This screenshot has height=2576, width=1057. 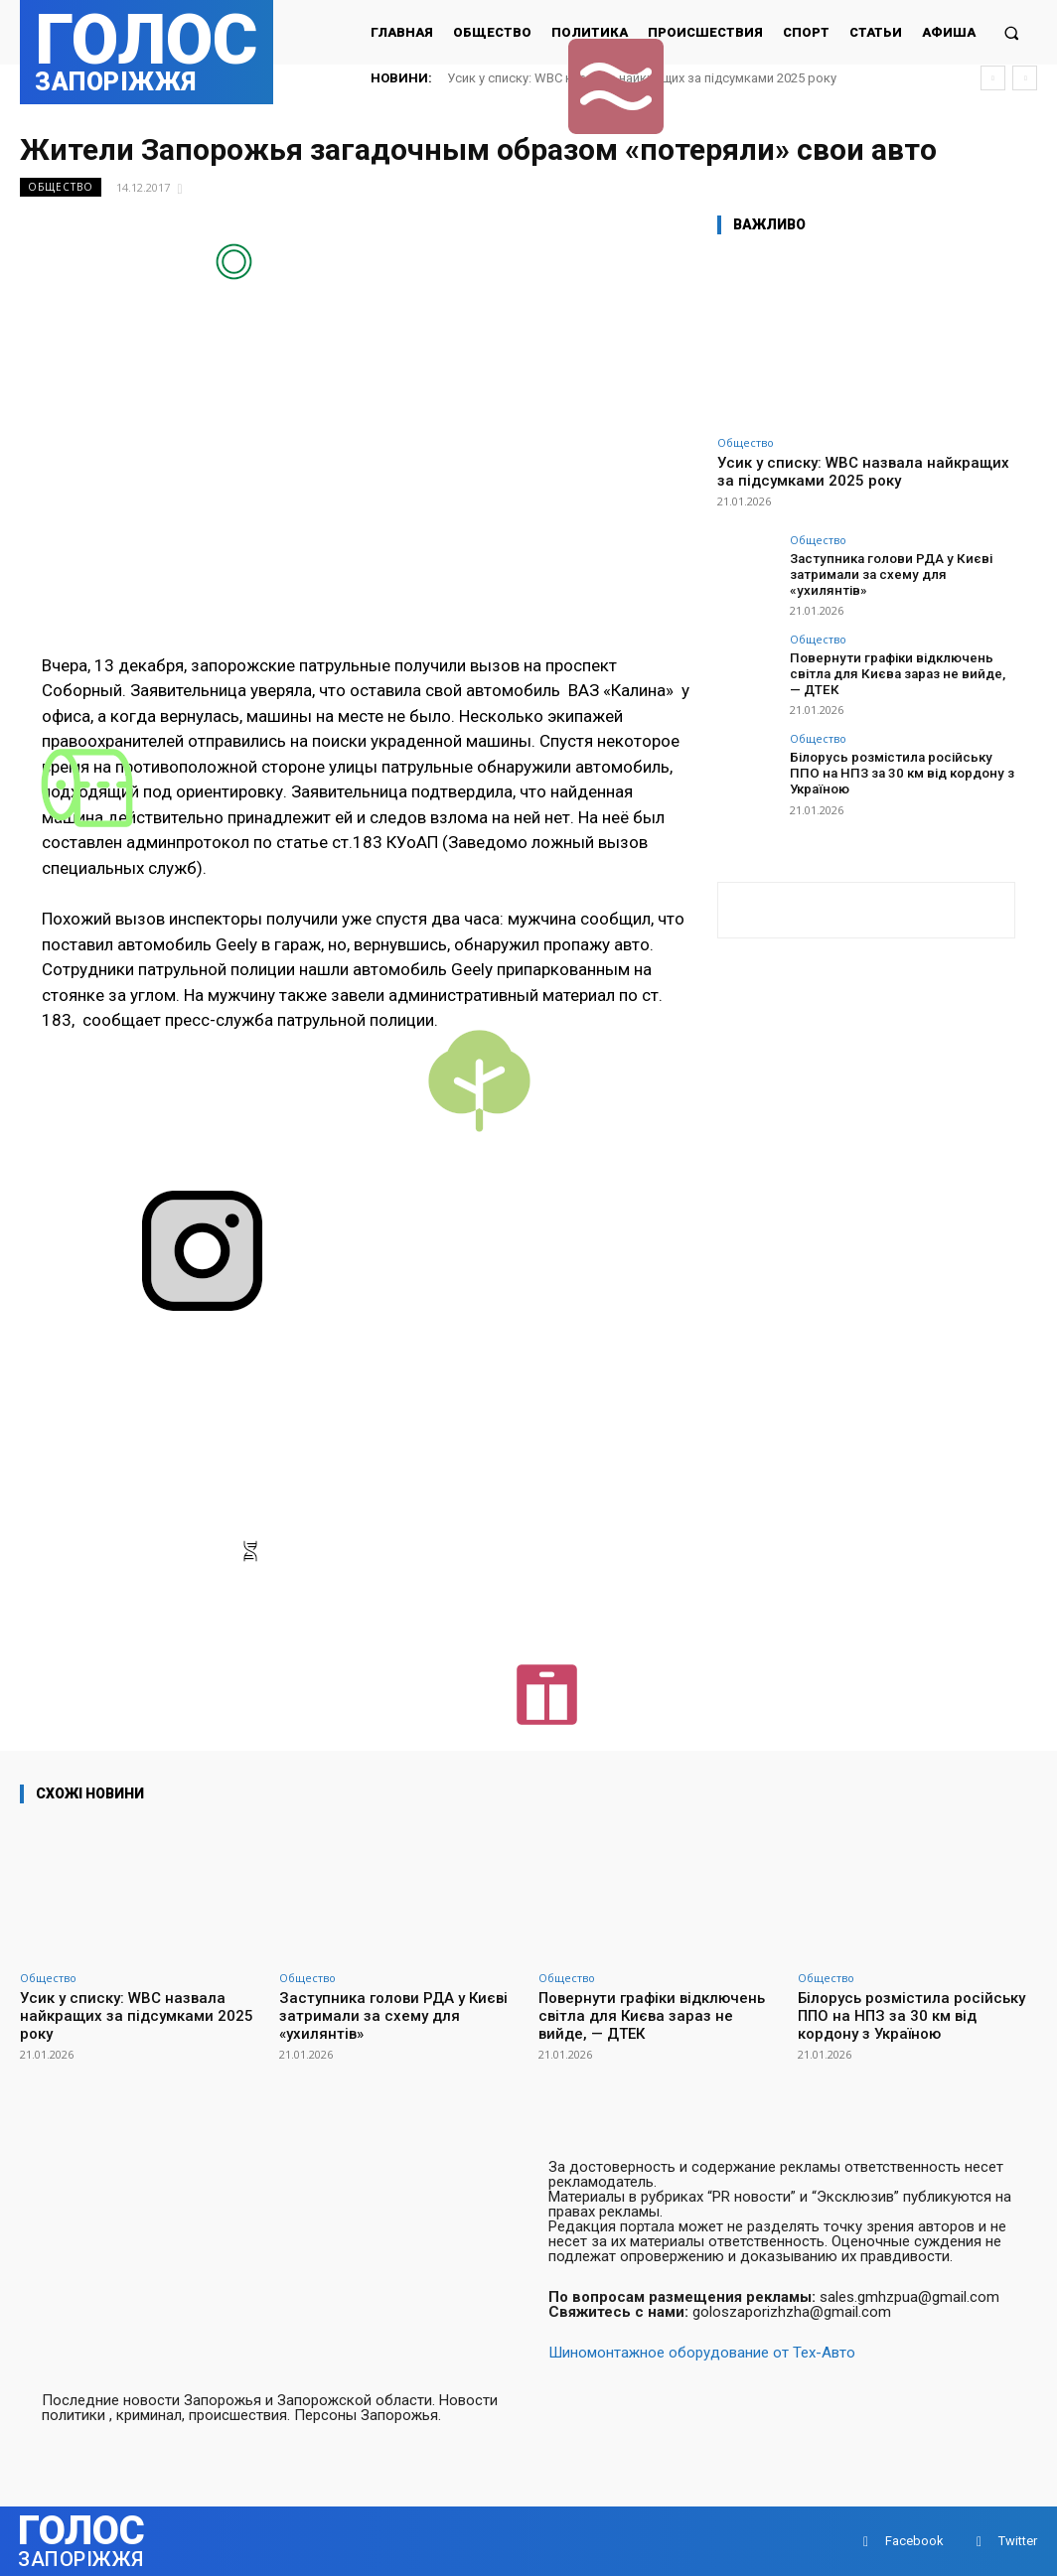 I want to click on access genetics or DNA-related features, so click(x=250, y=1551).